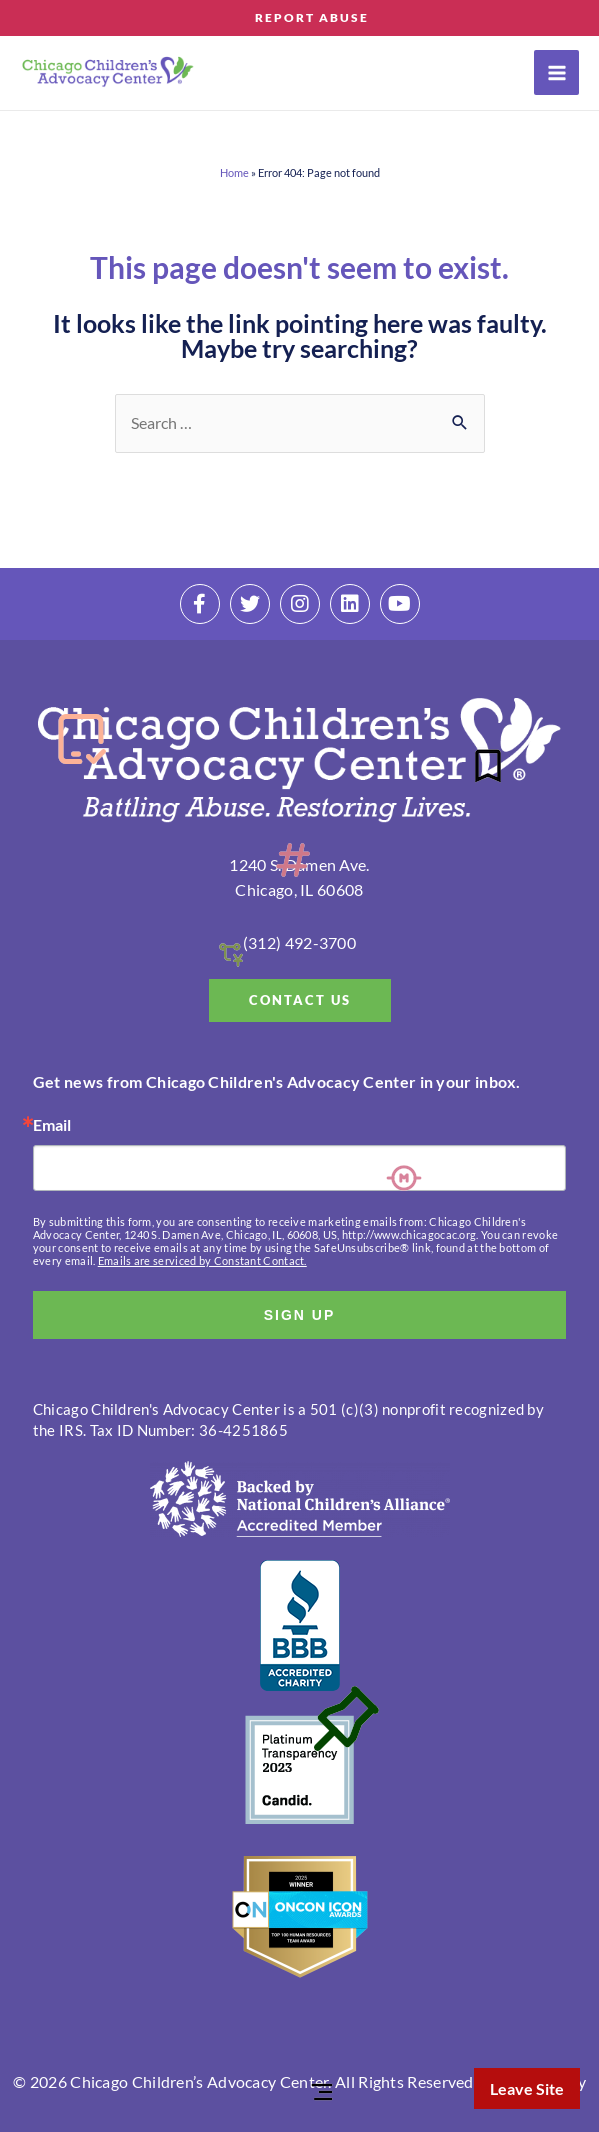 This screenshot has height=2132, width=599. What do you see at coordinates (322, 2092) in the screenshot?
I see `align text to the right` at bounding box center [322, 2092].